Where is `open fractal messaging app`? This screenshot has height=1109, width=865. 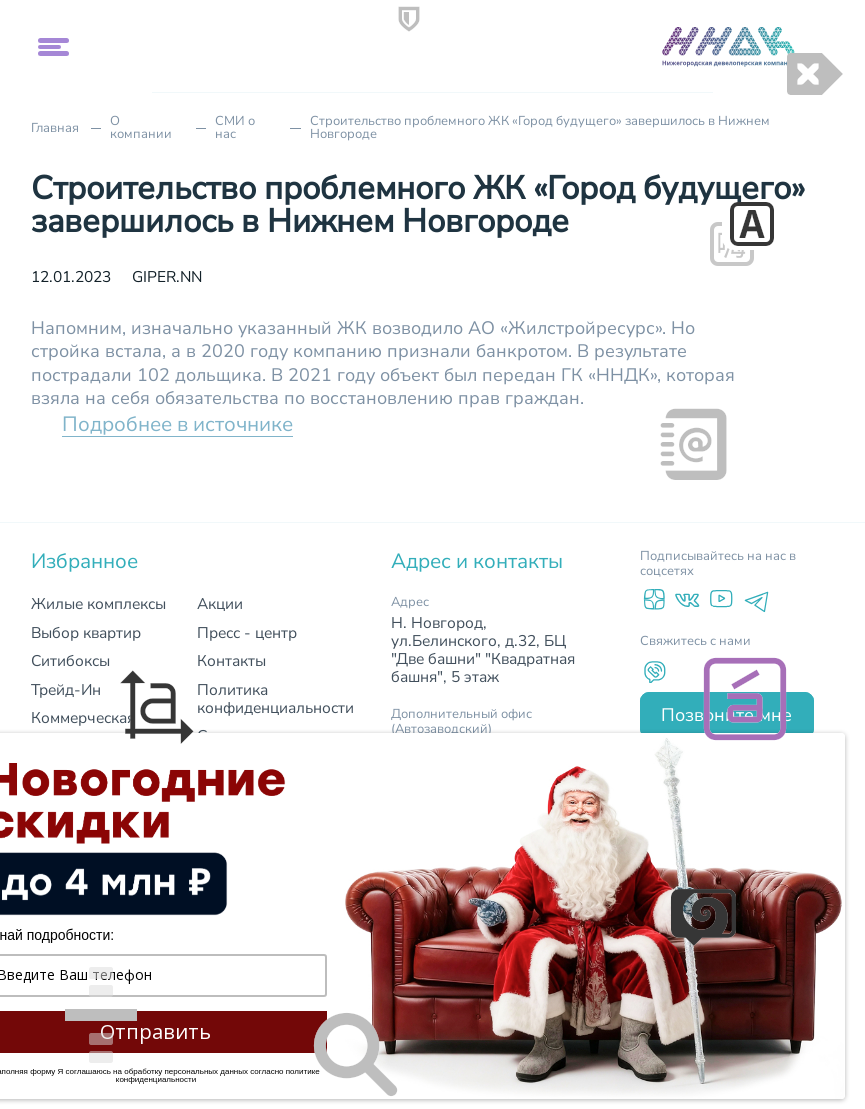
open fractal messaging app is located at coordinates (703, 917).